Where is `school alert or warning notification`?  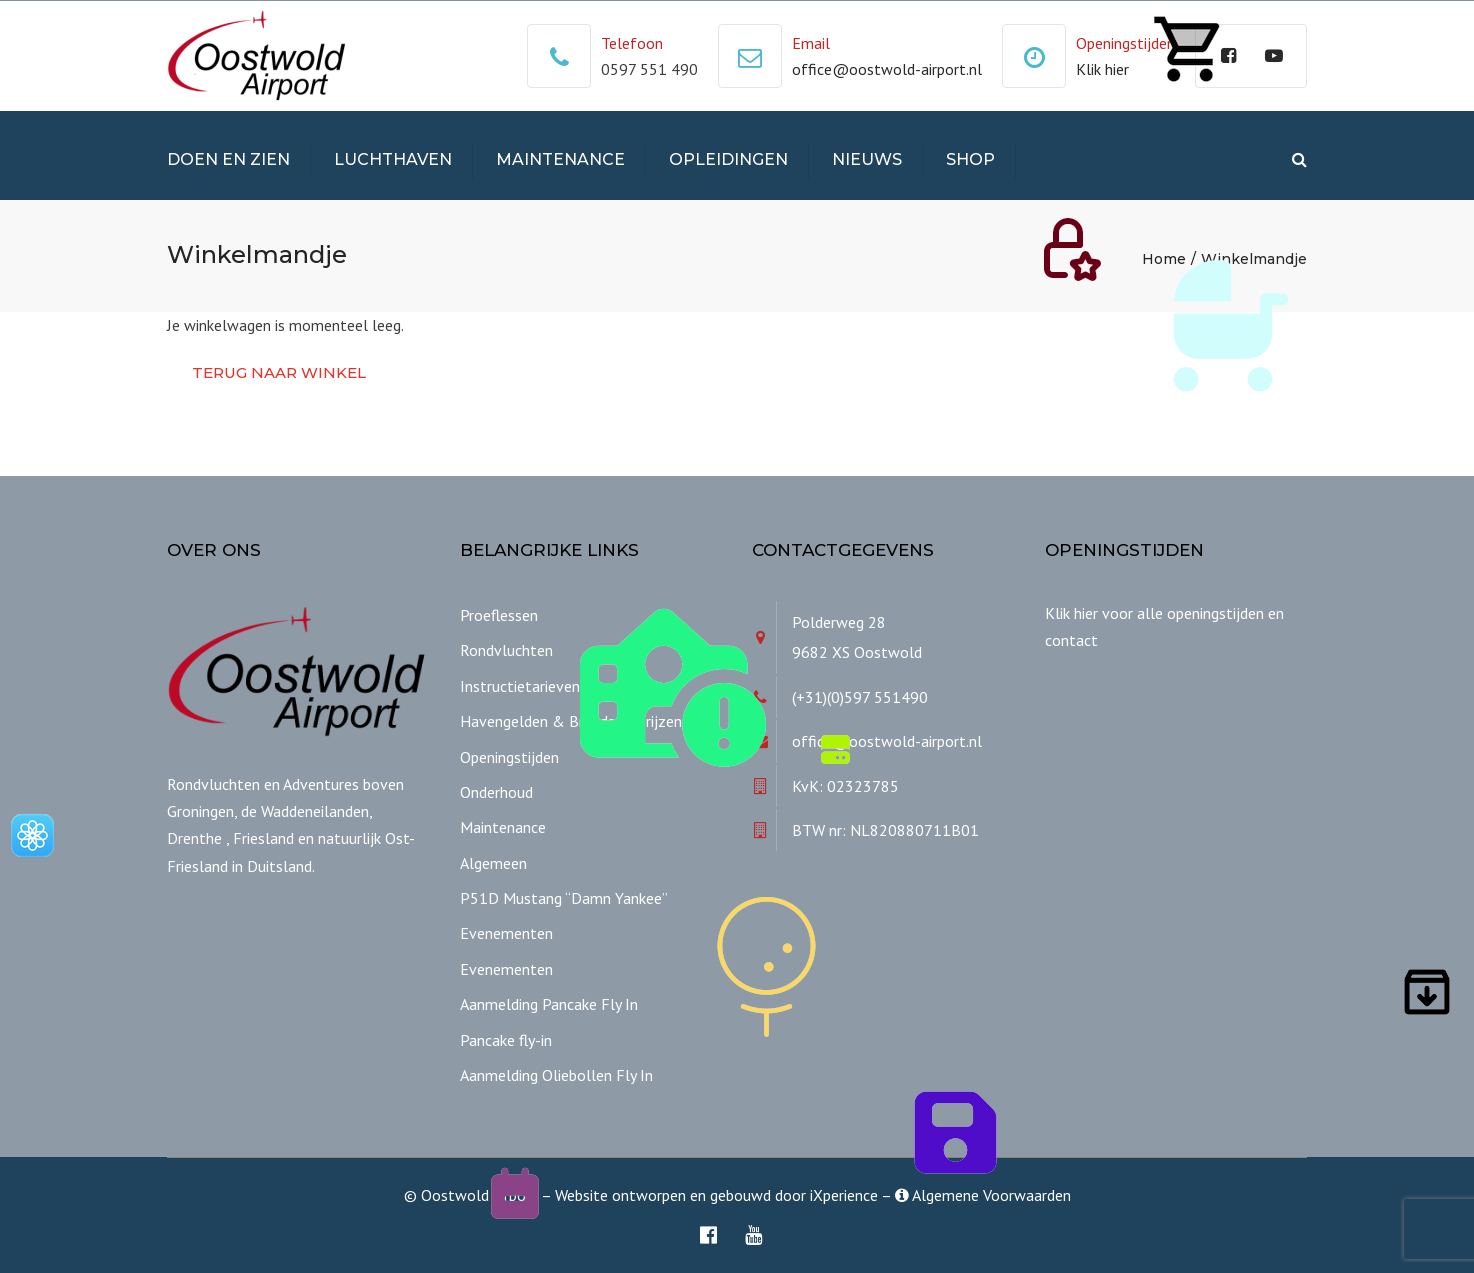 school alert or warning notification is located at coordinates (673, 683).